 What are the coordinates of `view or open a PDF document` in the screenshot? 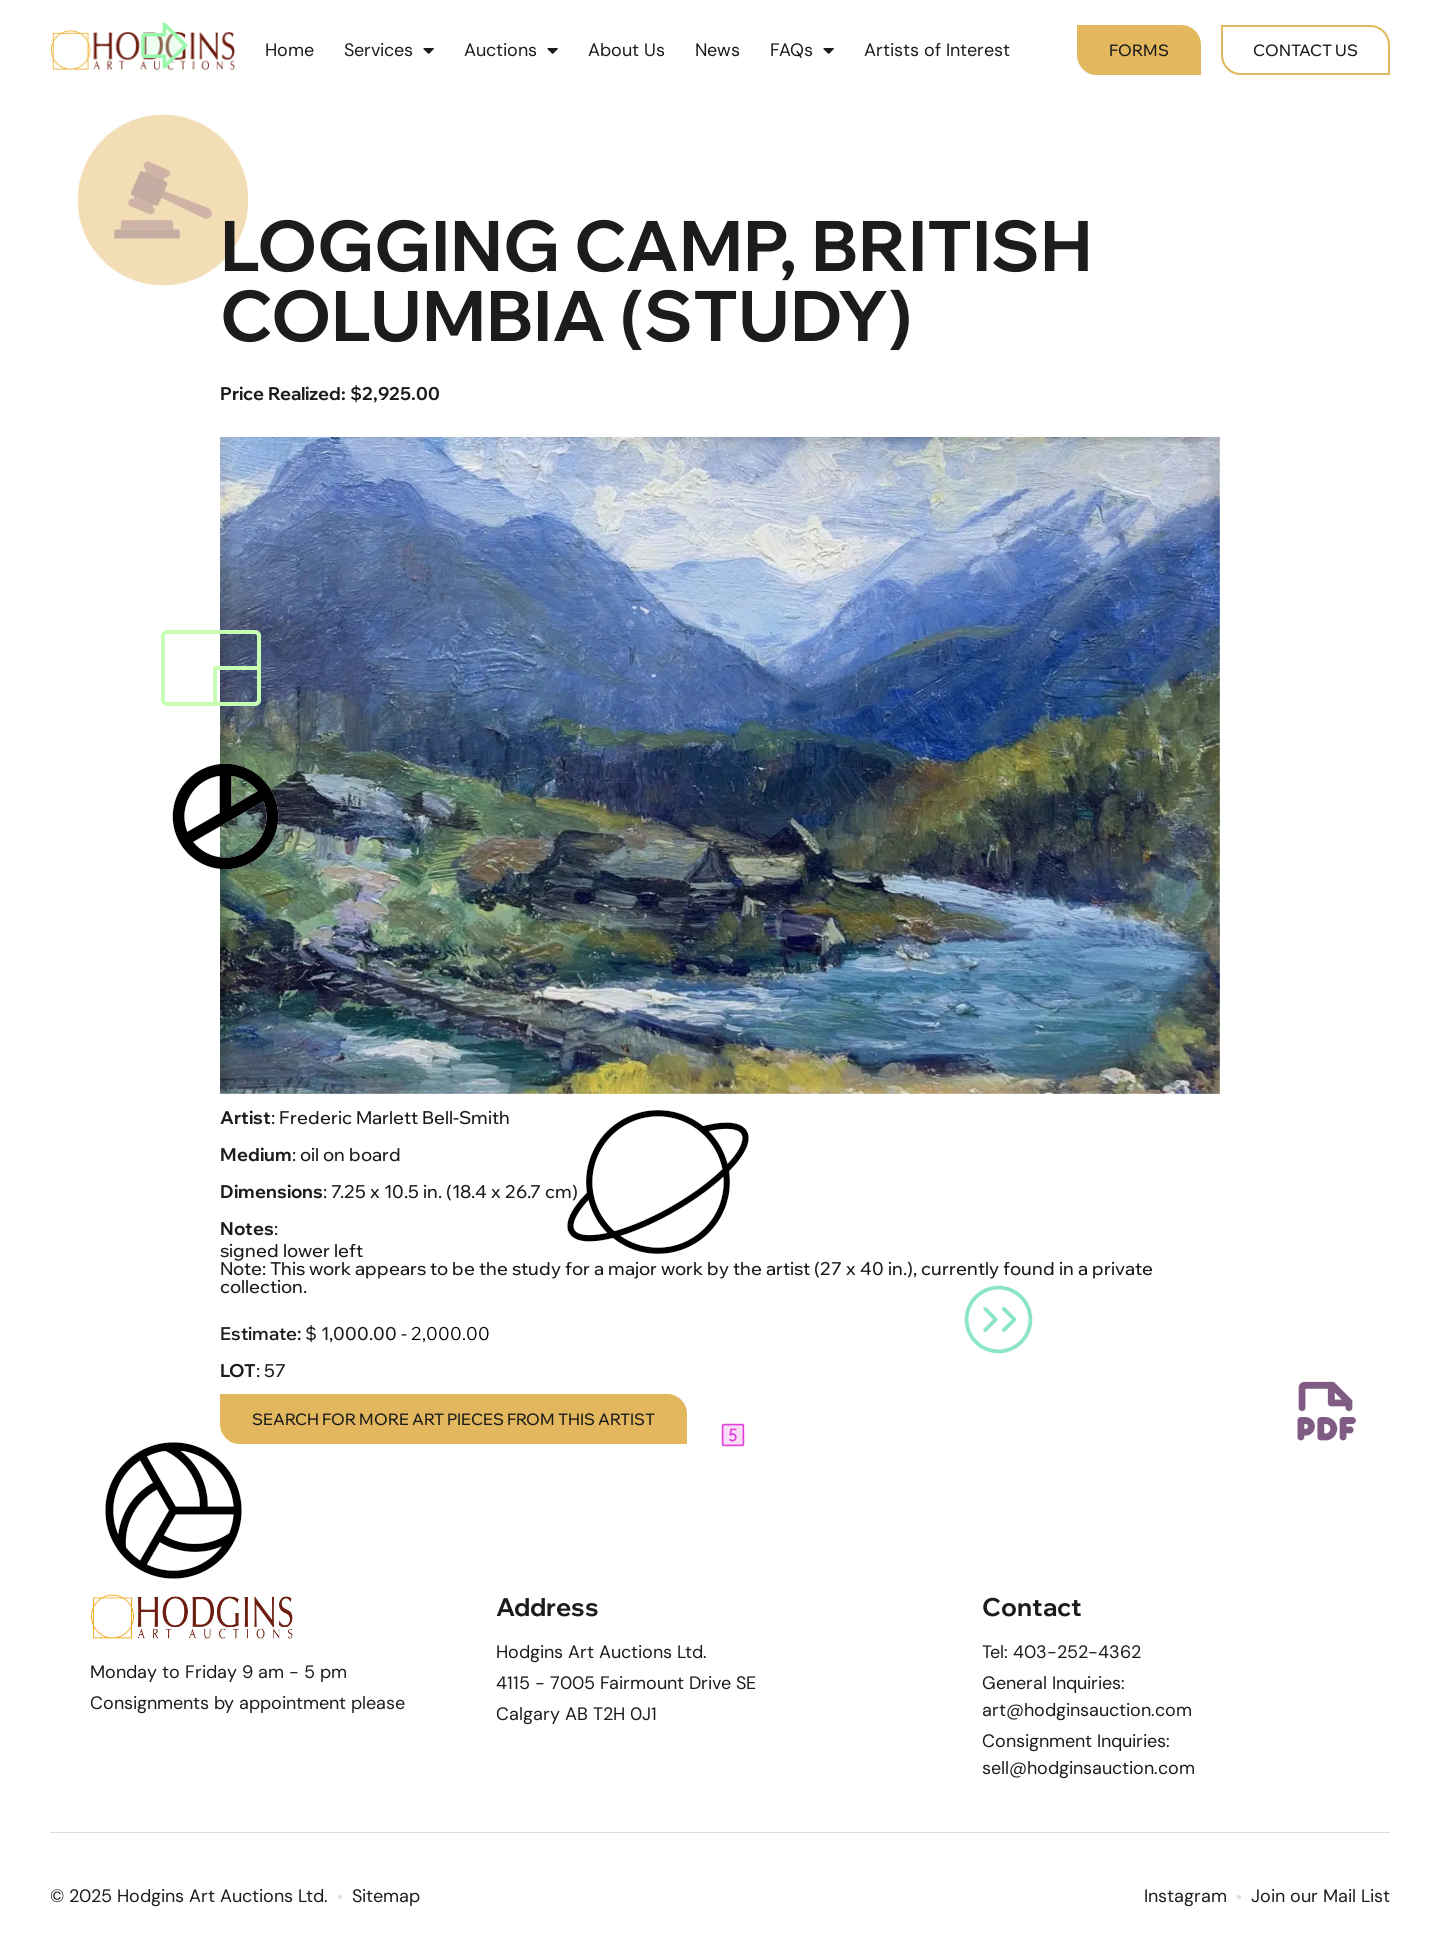 It's located at (1325, 1413).